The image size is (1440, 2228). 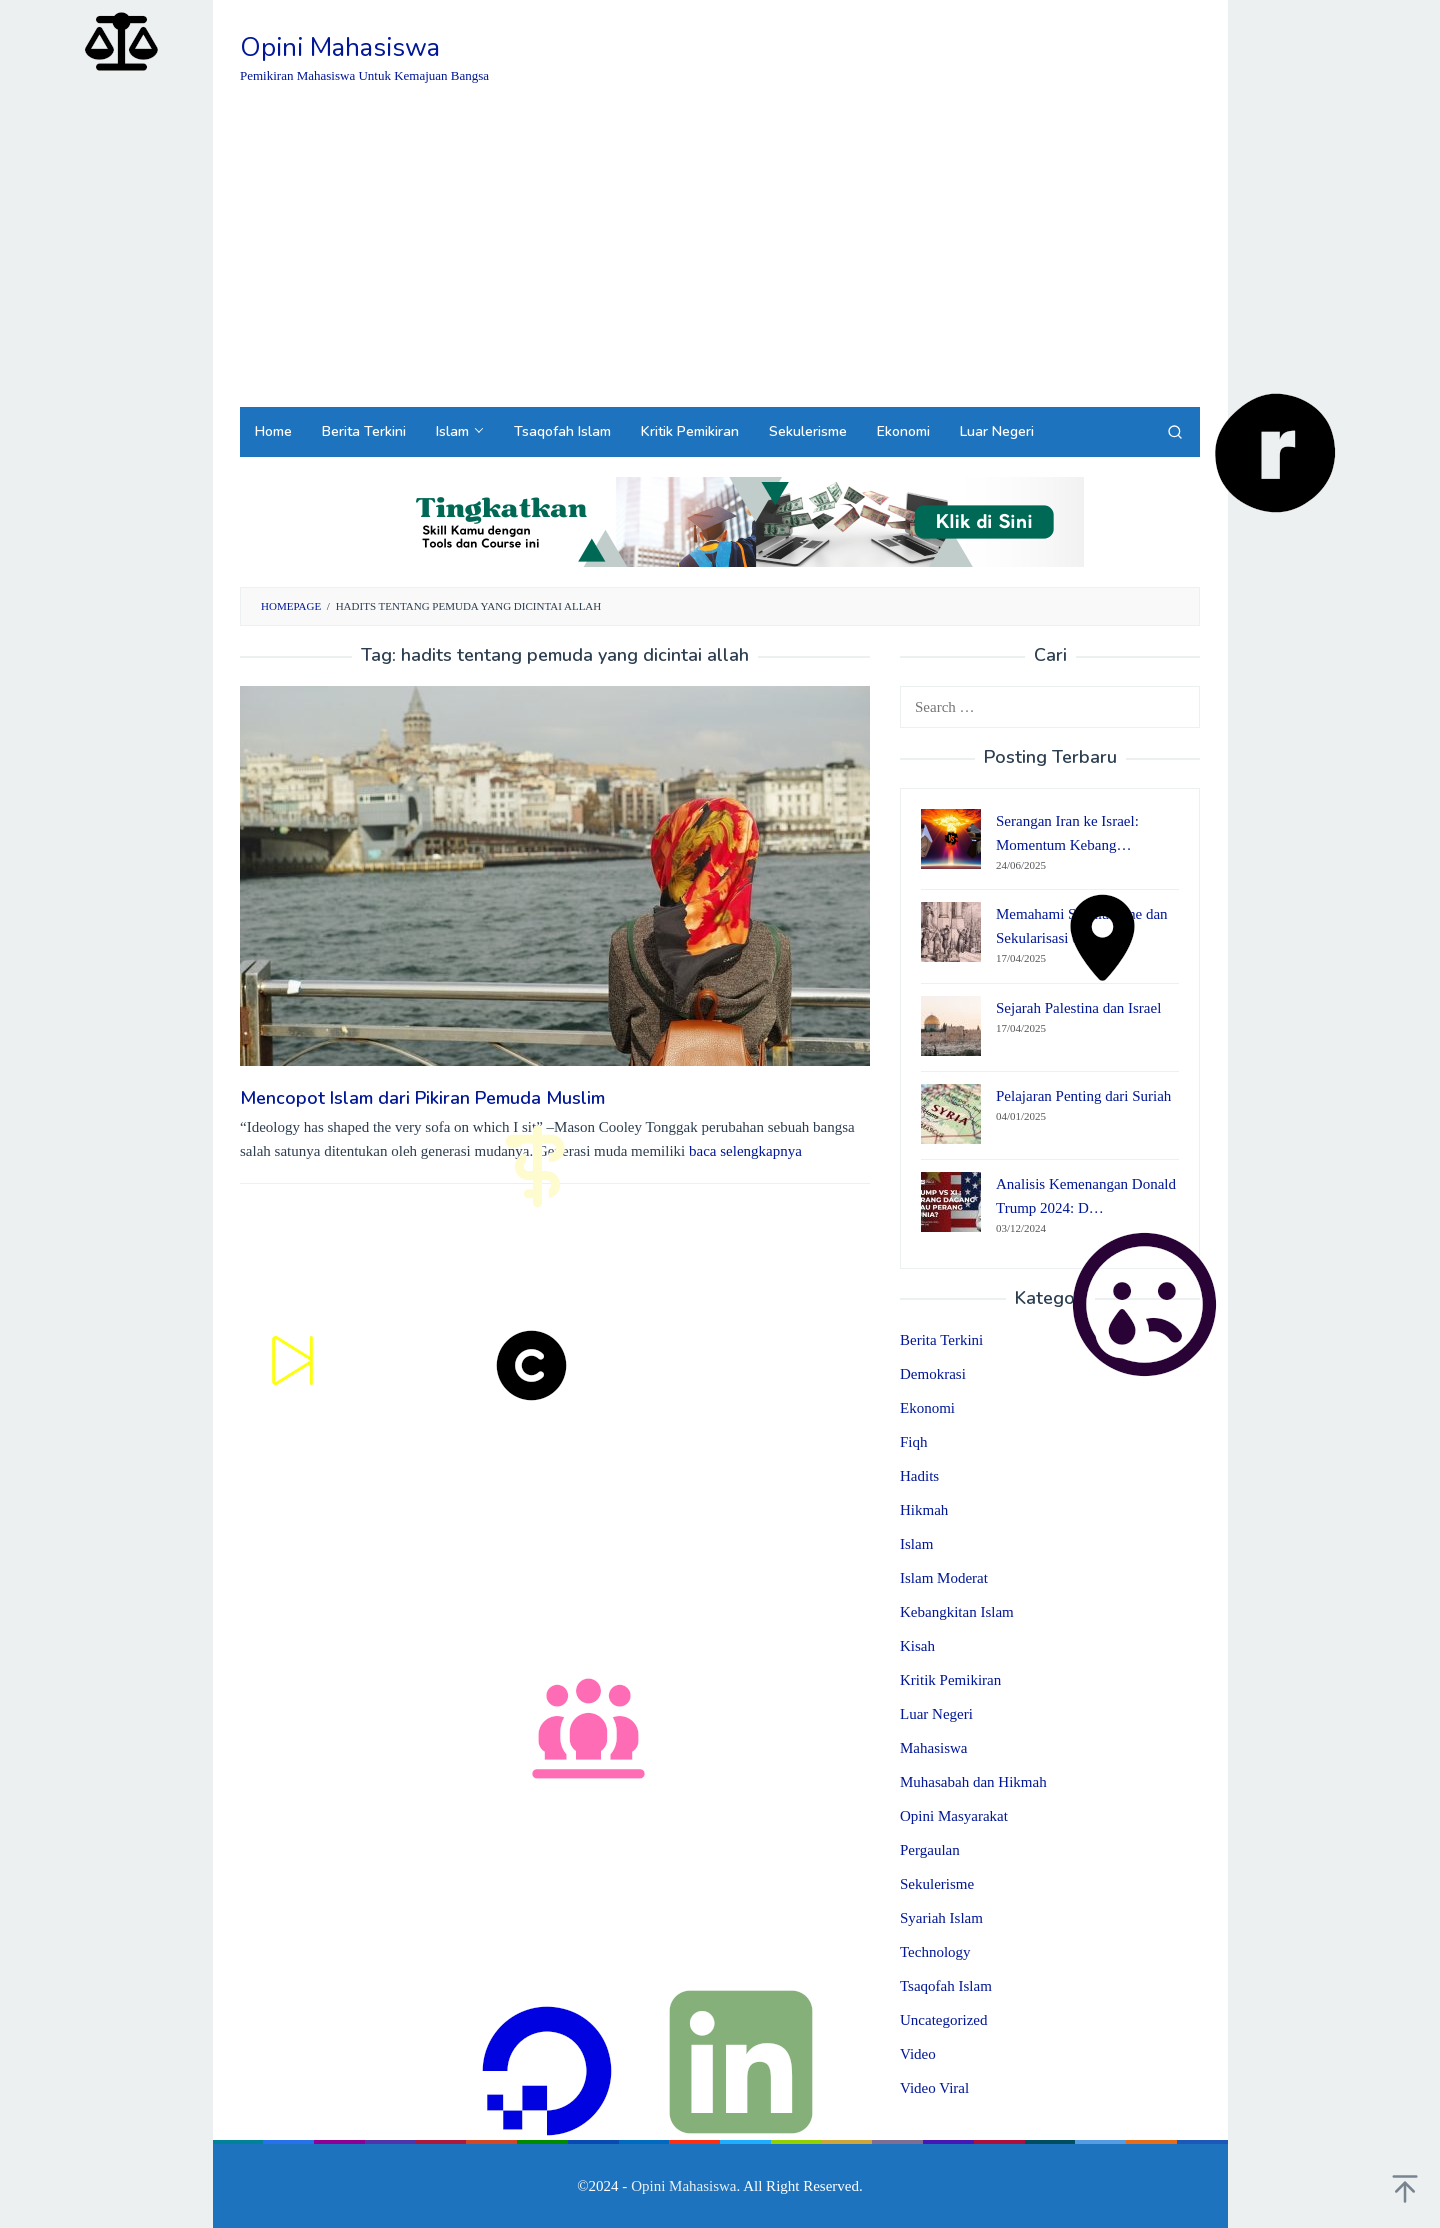 What do you see at coordinates (1144, 1304) in the screenshot?
I see `indicates an error or something went wrong` at bounding box center [1144, 1304].